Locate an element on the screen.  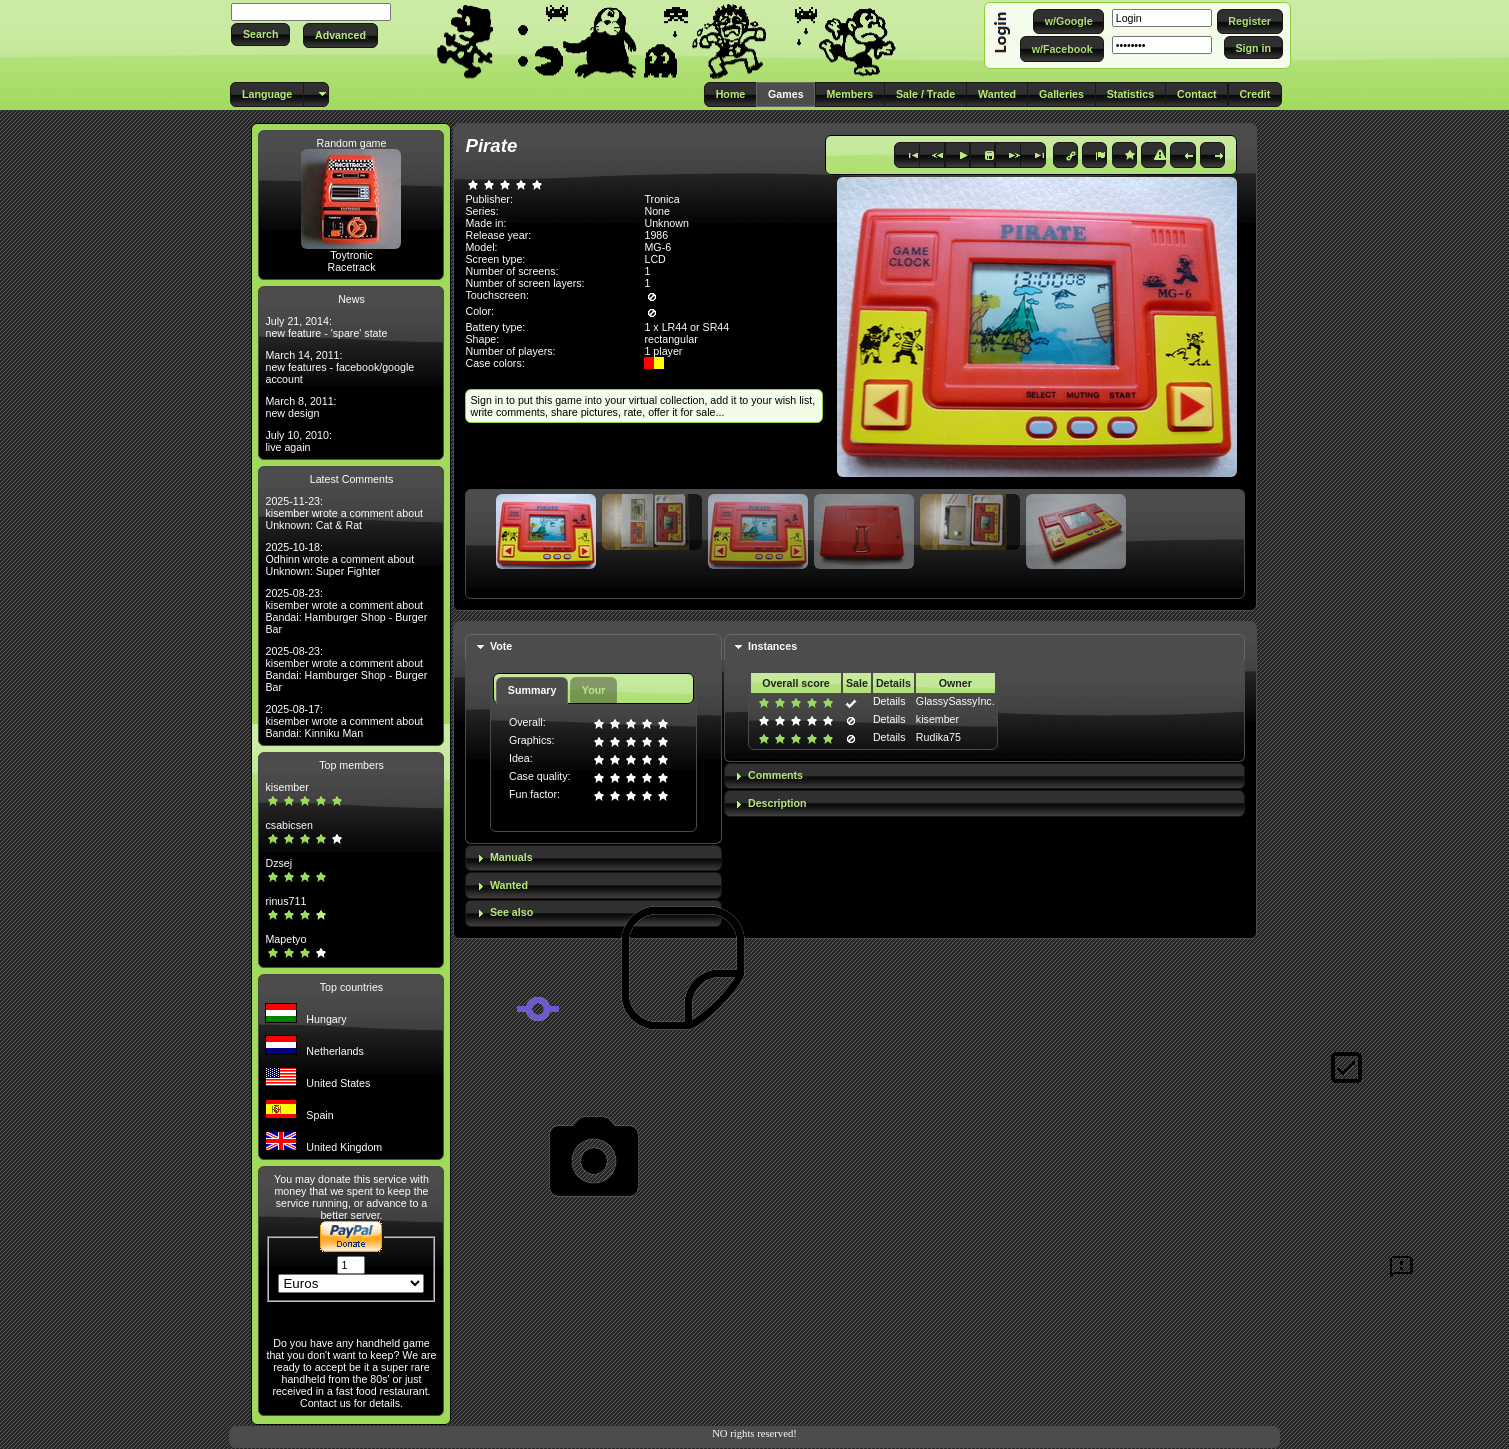
add a sticker to your message is located at coordinates (683, 968).